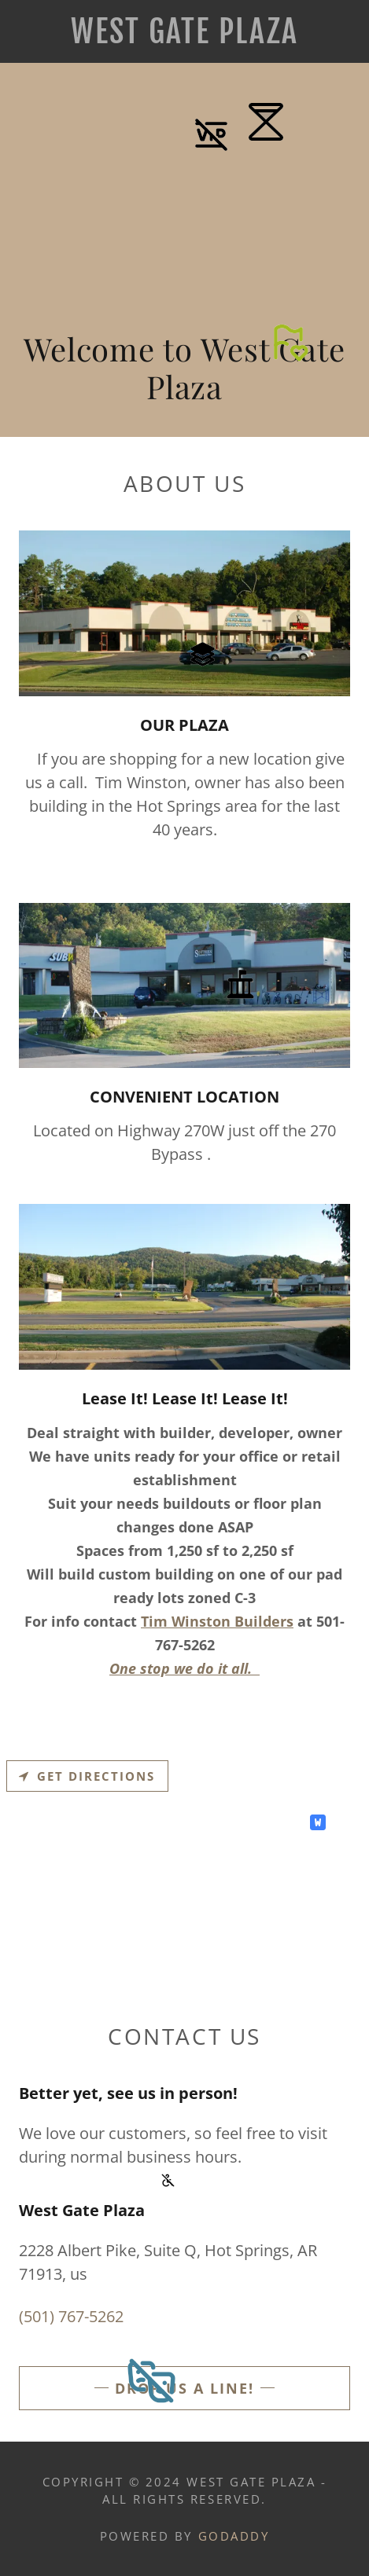 The width and height of the screenshot is (369, 2576). What do you see at coordinates (288, 341) in the screenshot?
I see `flag a favorite or loved item` at bounding box center [288, 341].